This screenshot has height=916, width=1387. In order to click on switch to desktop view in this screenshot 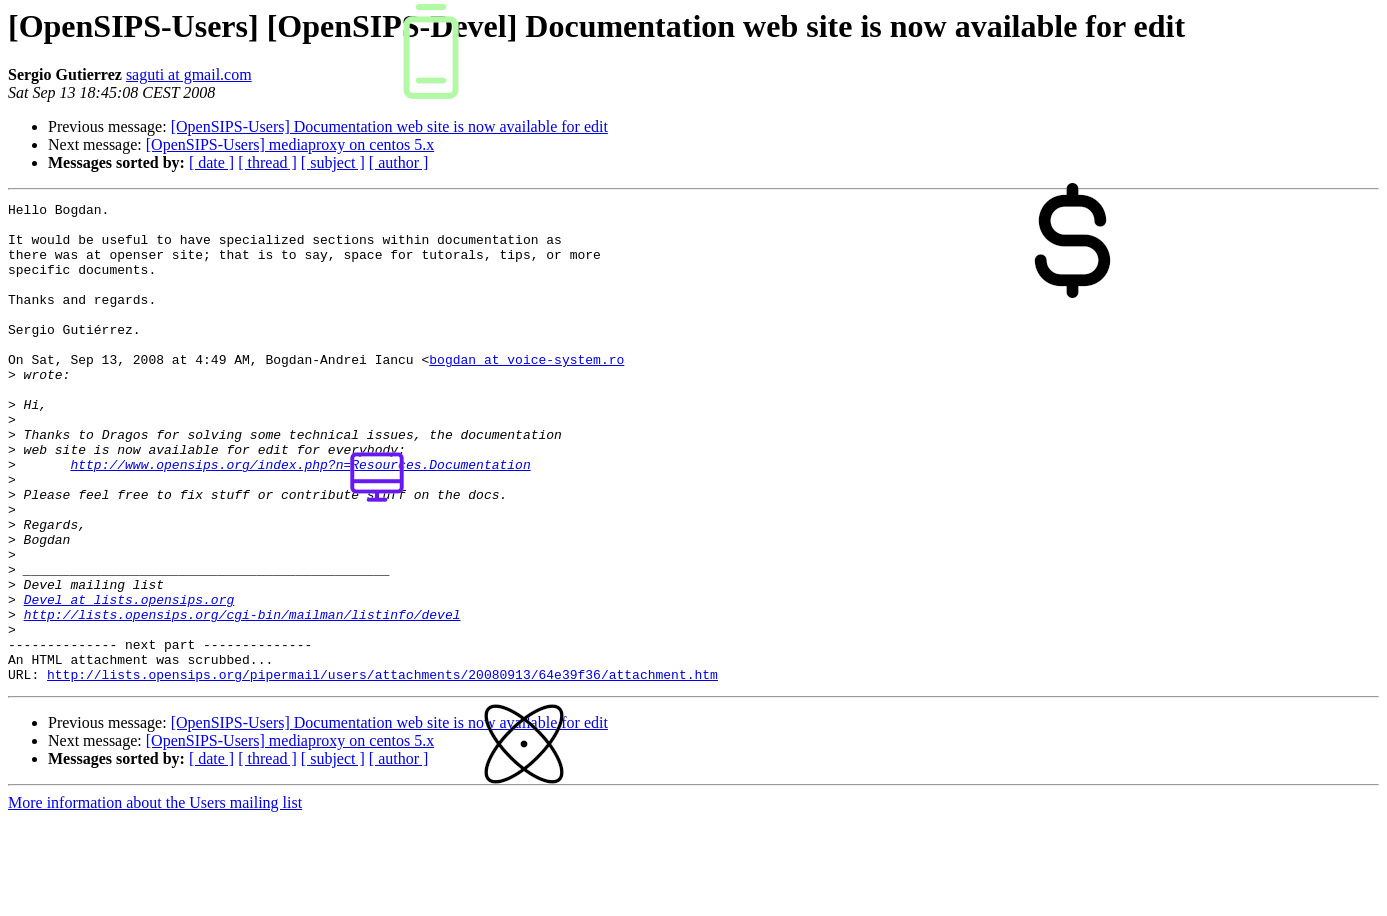, I will do `click(377, 475)`.